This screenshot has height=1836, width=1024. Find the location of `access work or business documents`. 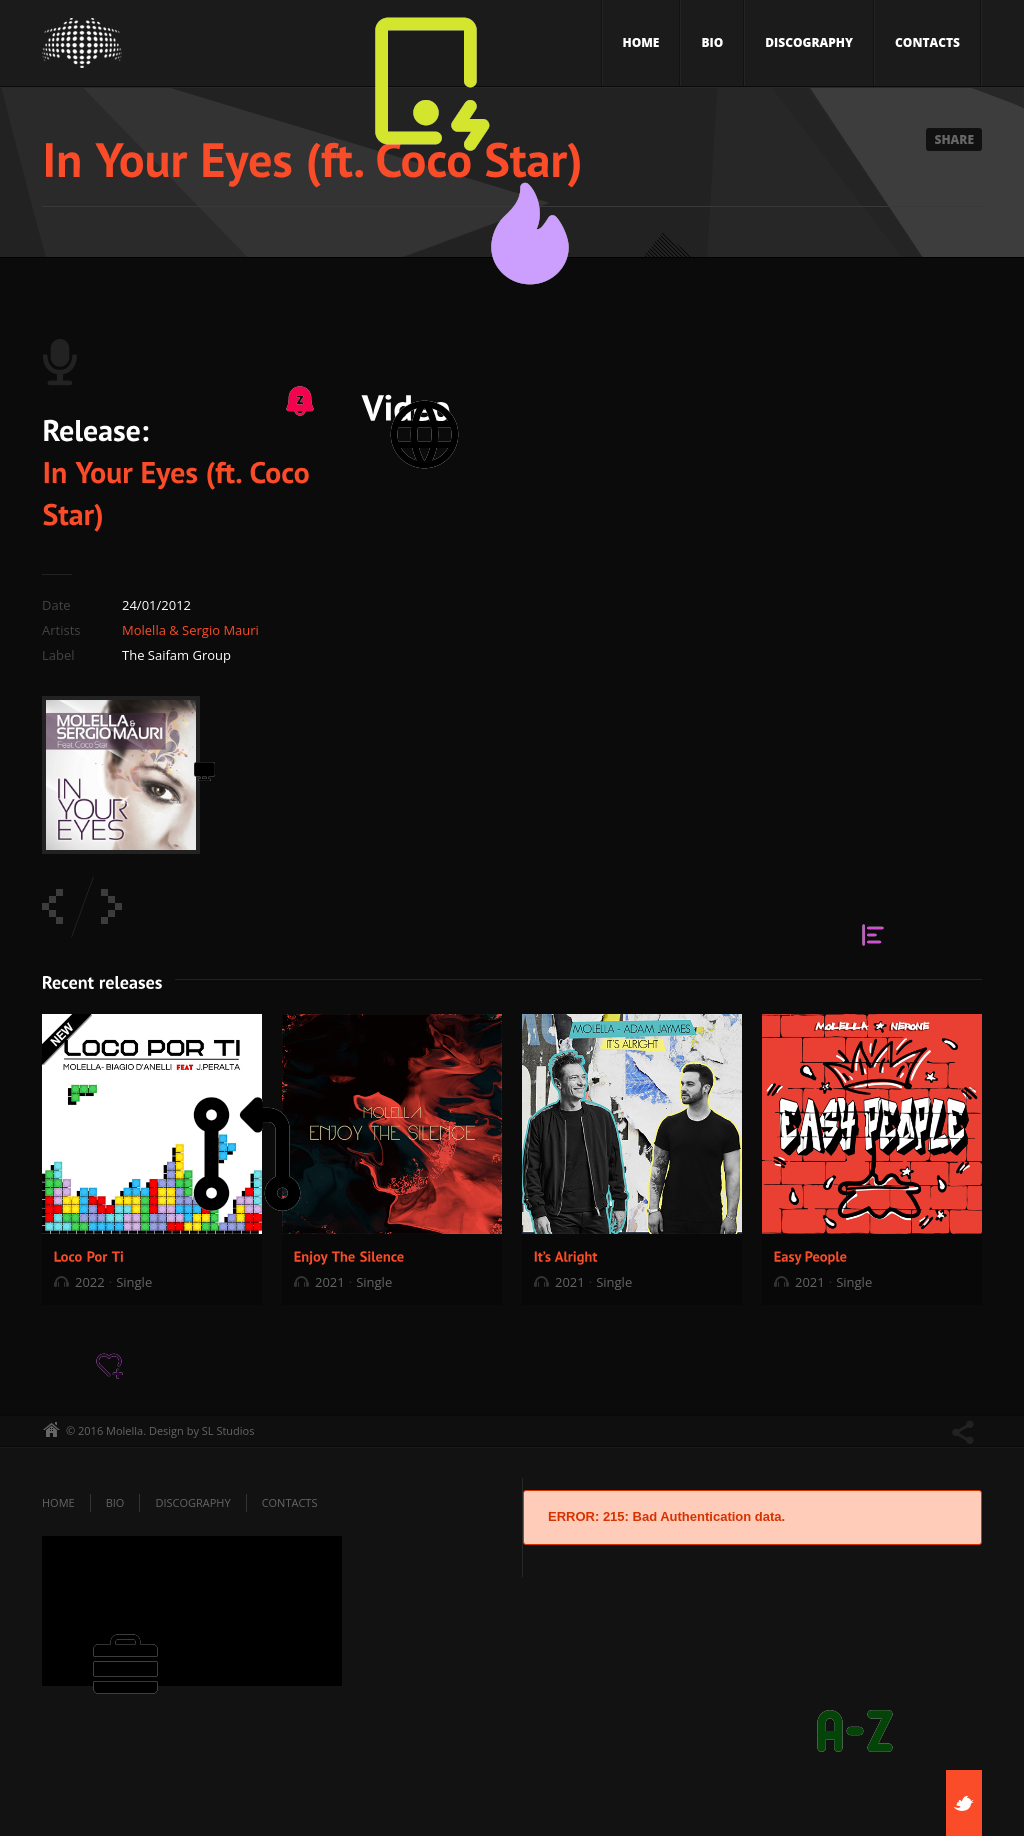

access work or business documents is located at coordinates (125, 1666).